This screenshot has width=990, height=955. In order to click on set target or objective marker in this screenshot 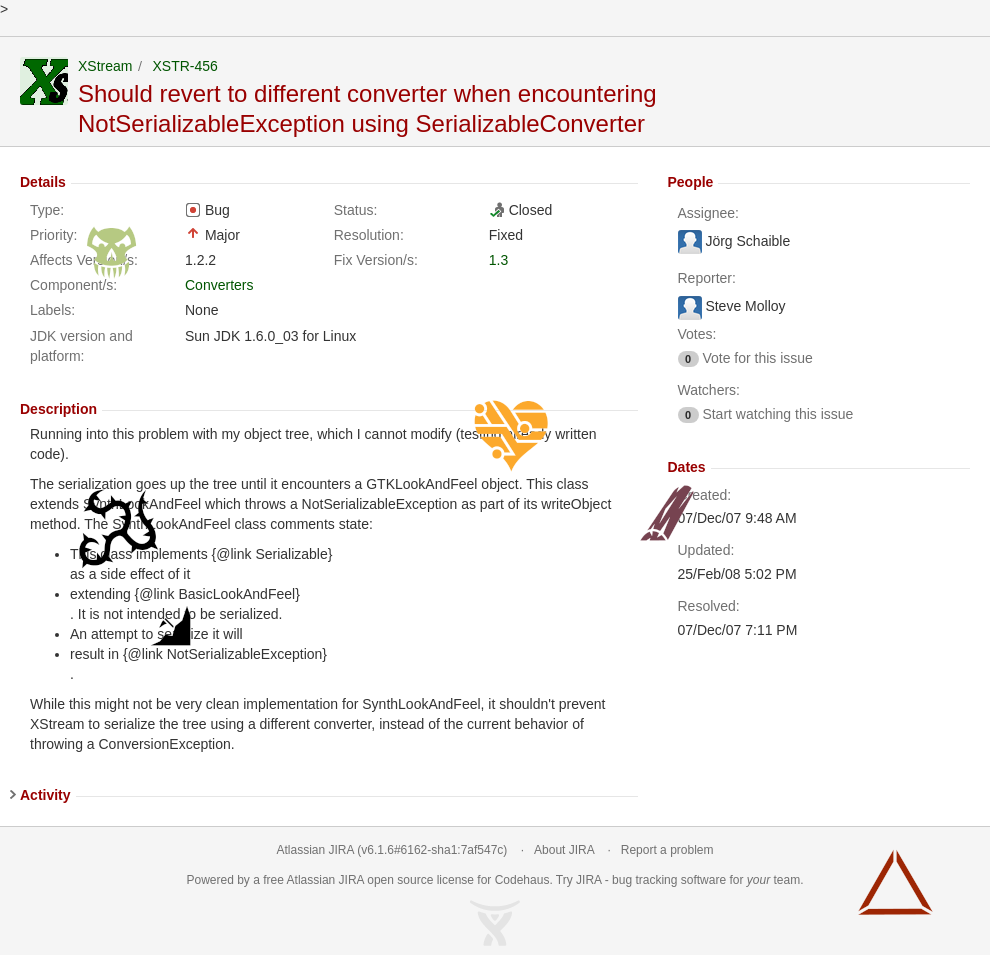, I will do `click(895, 881)`.